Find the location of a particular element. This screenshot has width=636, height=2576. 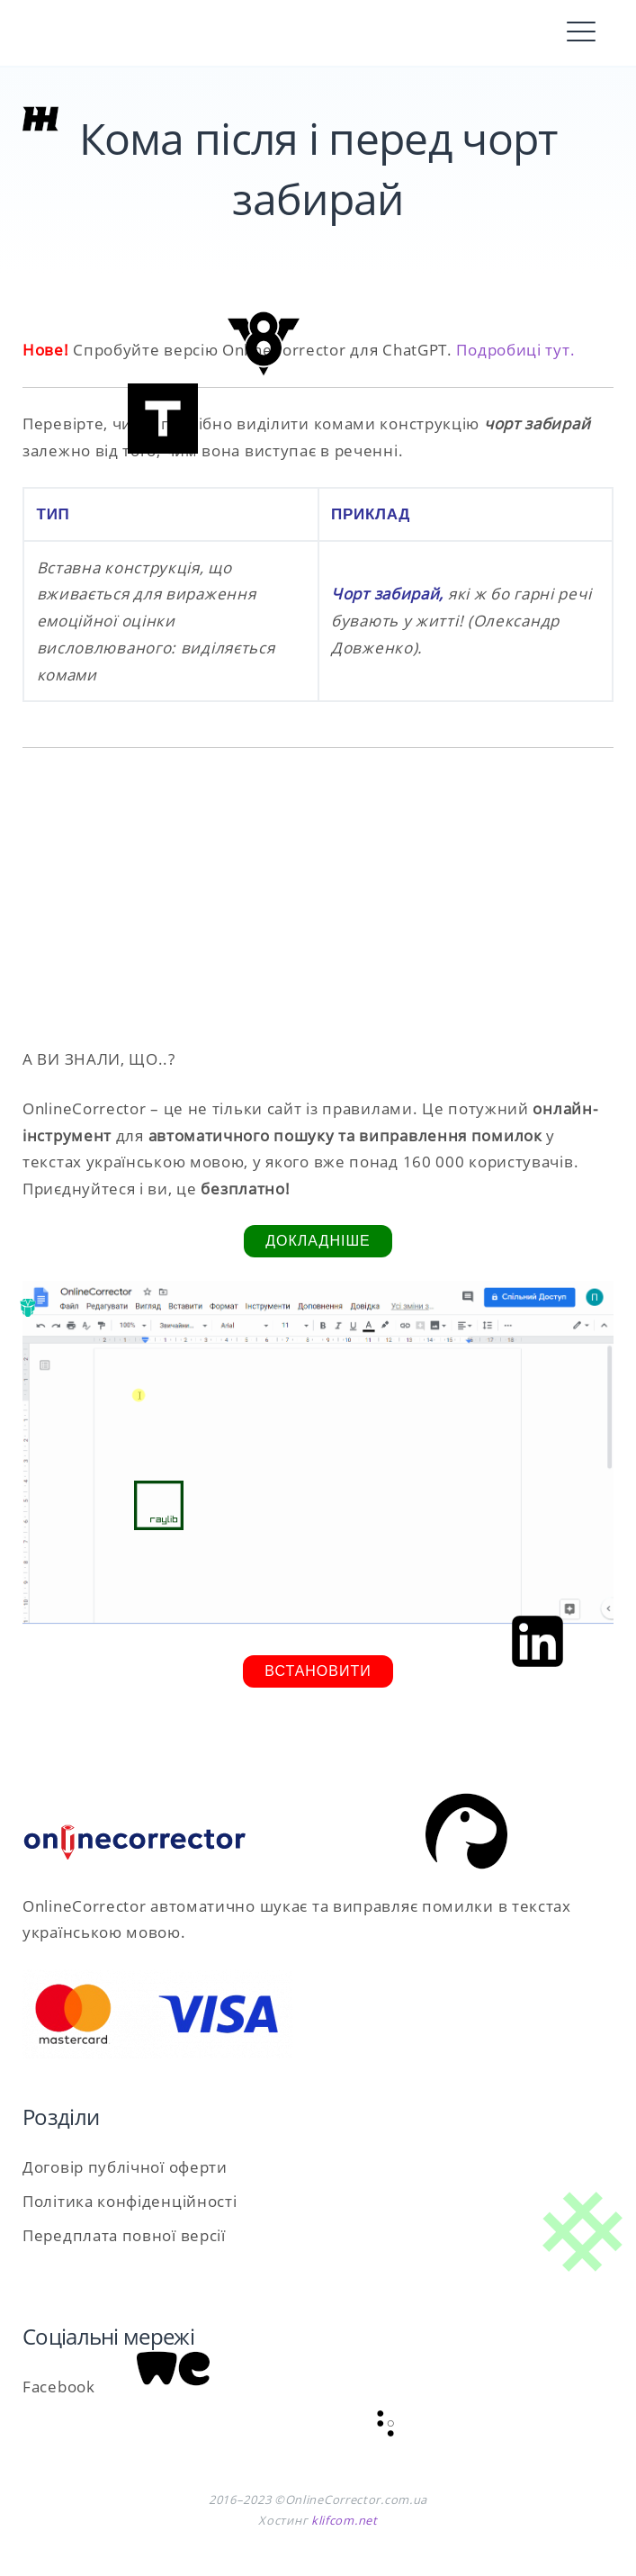

open the Car Throttle app is located at coordinates (40, 119).